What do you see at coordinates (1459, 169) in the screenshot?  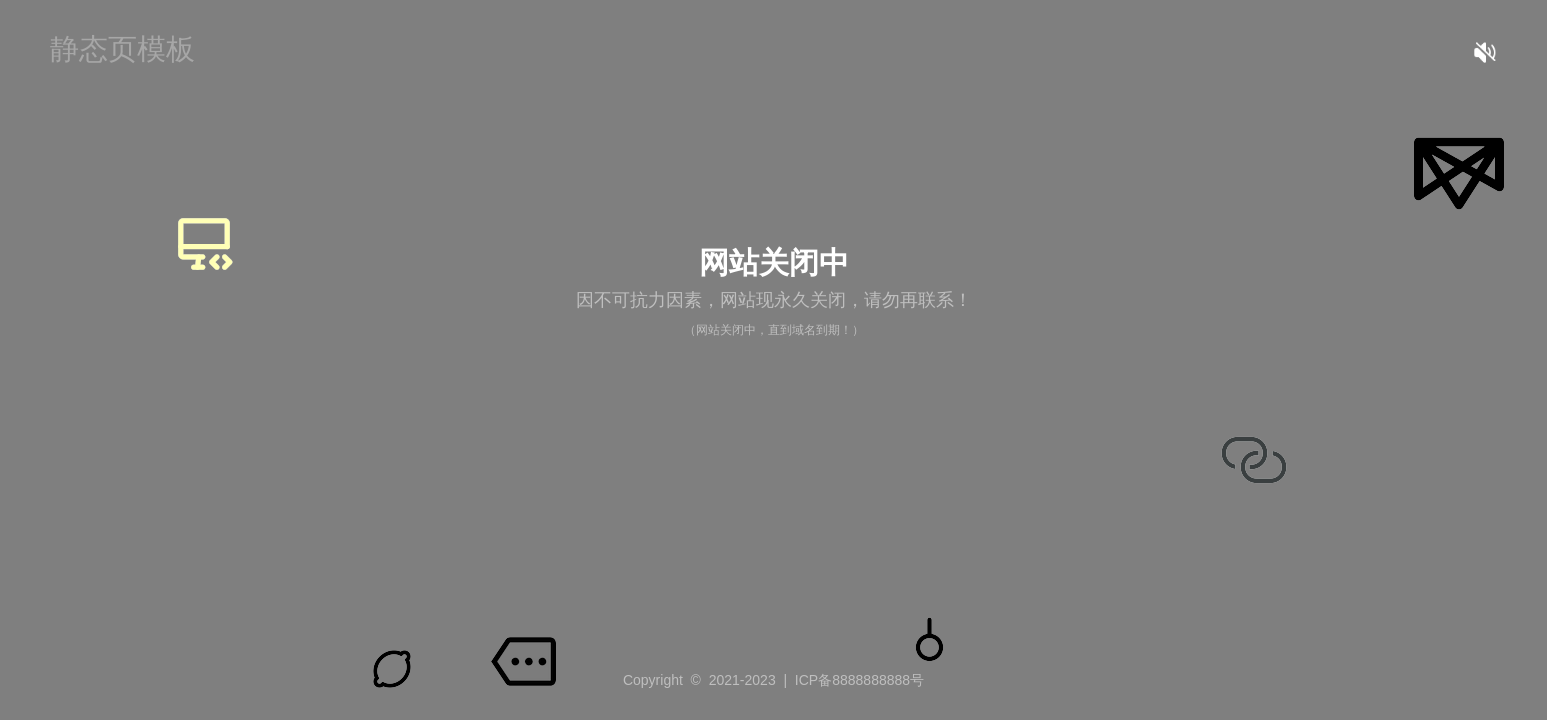 I see `access DC/OS dashboard or services` at bounding box center [1459, 169].